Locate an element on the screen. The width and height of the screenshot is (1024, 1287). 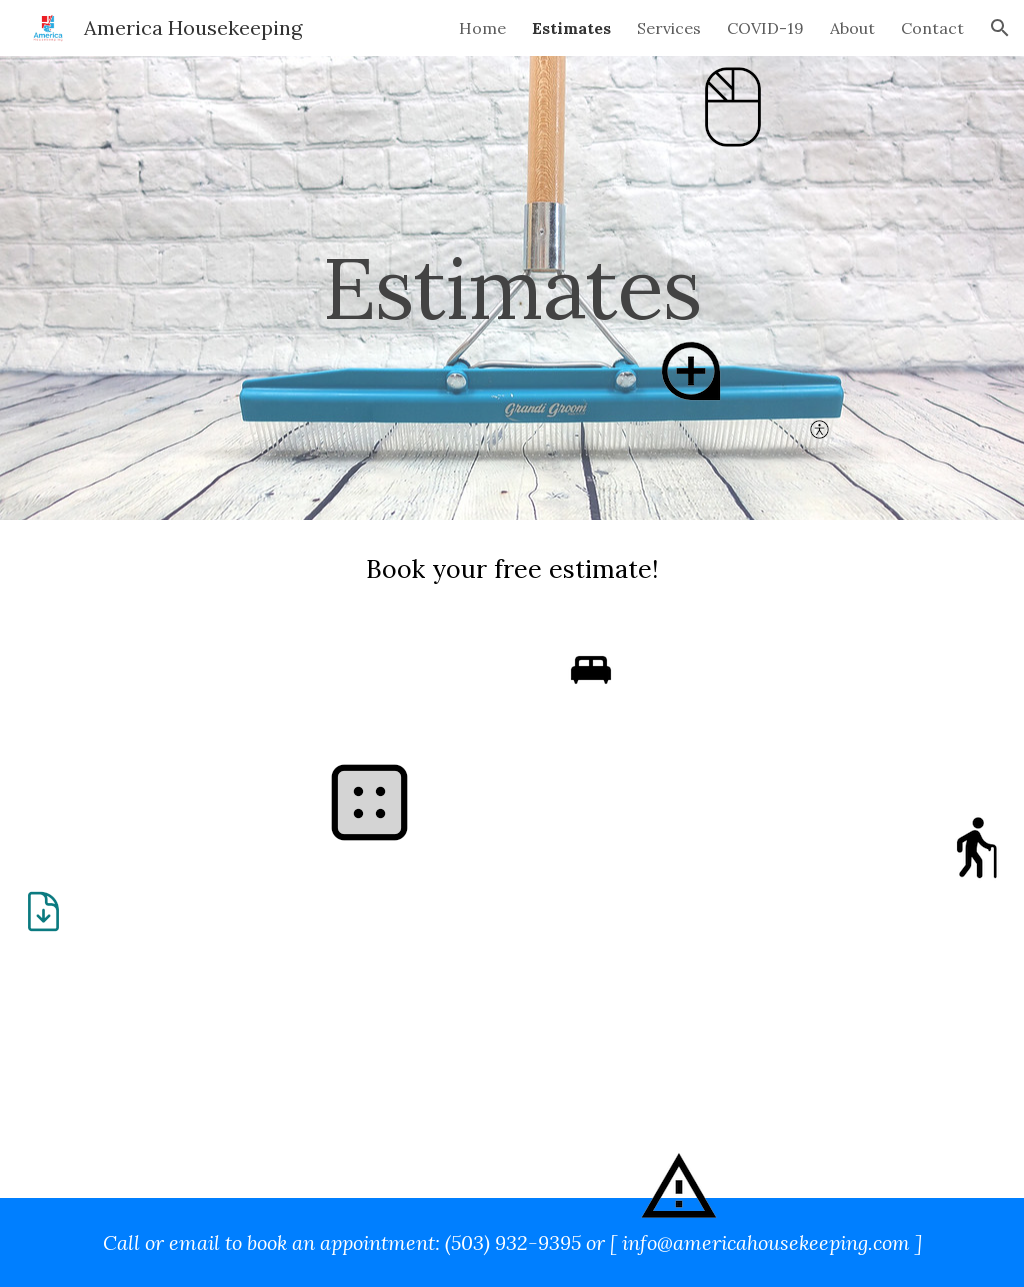
zoom in on image is located at coordinates (691, 371).